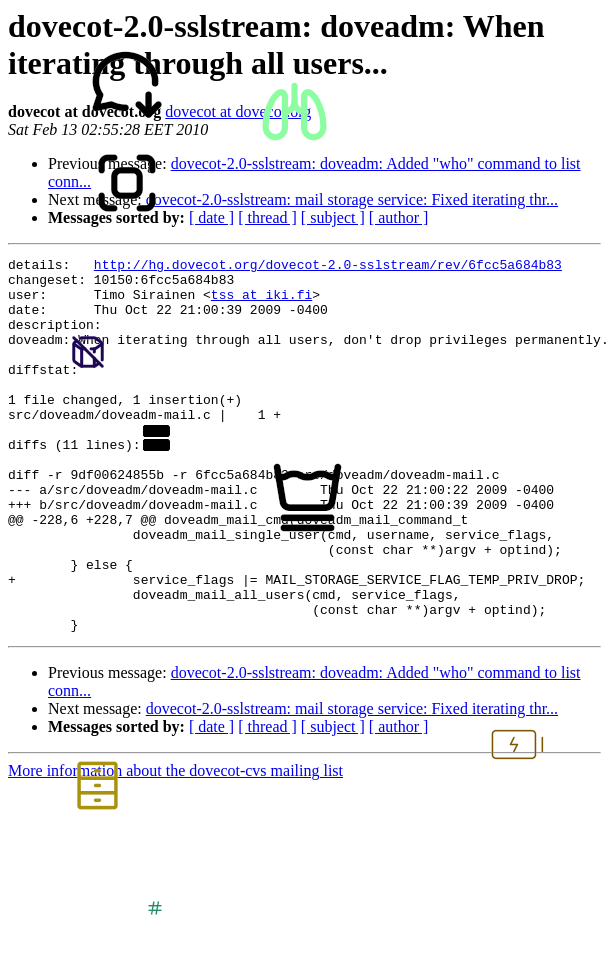  What do you see at coordinates (88, 352) in the screenshot?
I see `disable 3D object view` at bounding box center [88, 352].